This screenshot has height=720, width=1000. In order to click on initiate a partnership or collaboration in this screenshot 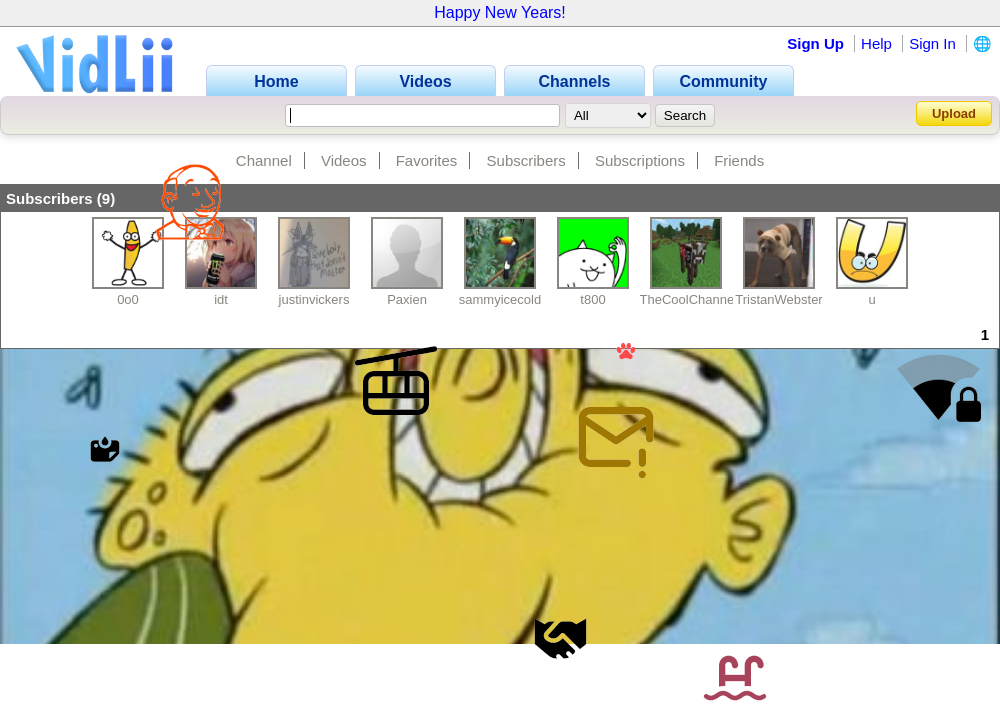, I will do `click(560, 638)`.